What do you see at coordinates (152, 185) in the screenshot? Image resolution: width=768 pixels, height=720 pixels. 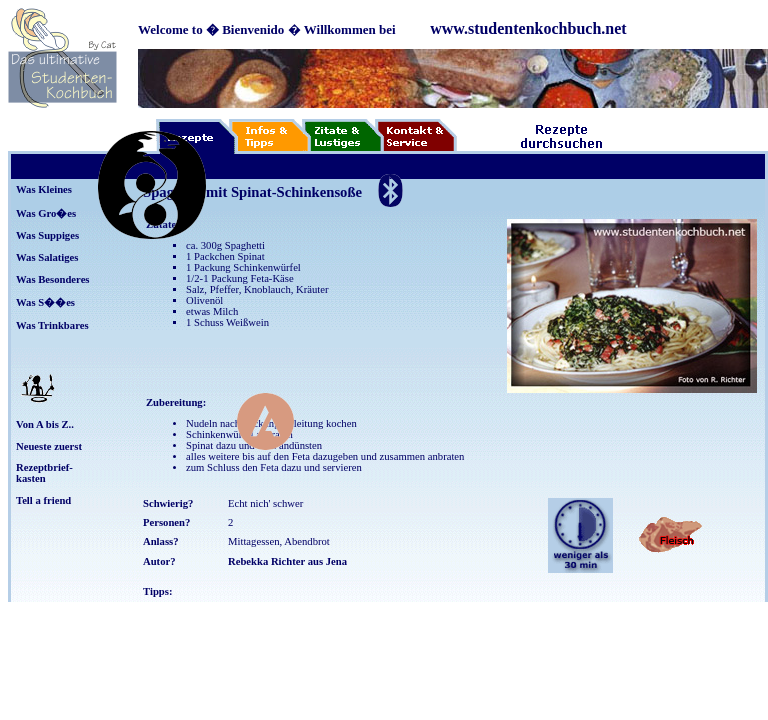 I see `open wireguard vpn settings` at bounding box center [152, 185].